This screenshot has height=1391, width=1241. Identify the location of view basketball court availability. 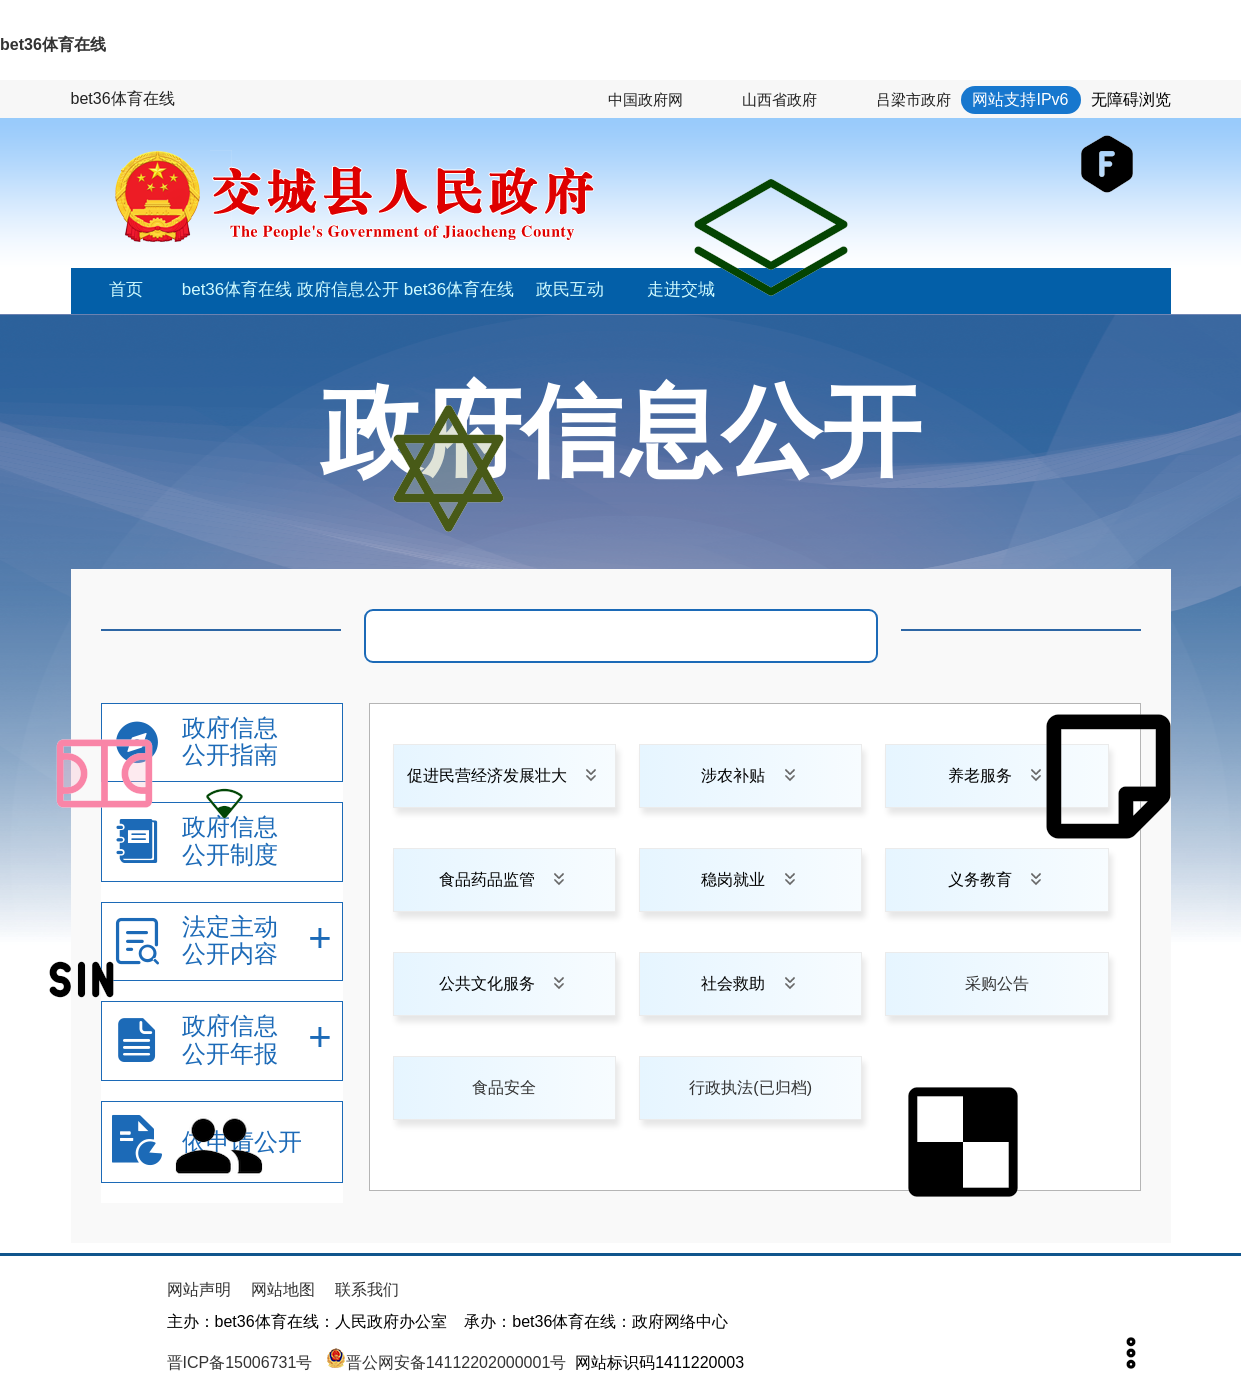
(104, 773).